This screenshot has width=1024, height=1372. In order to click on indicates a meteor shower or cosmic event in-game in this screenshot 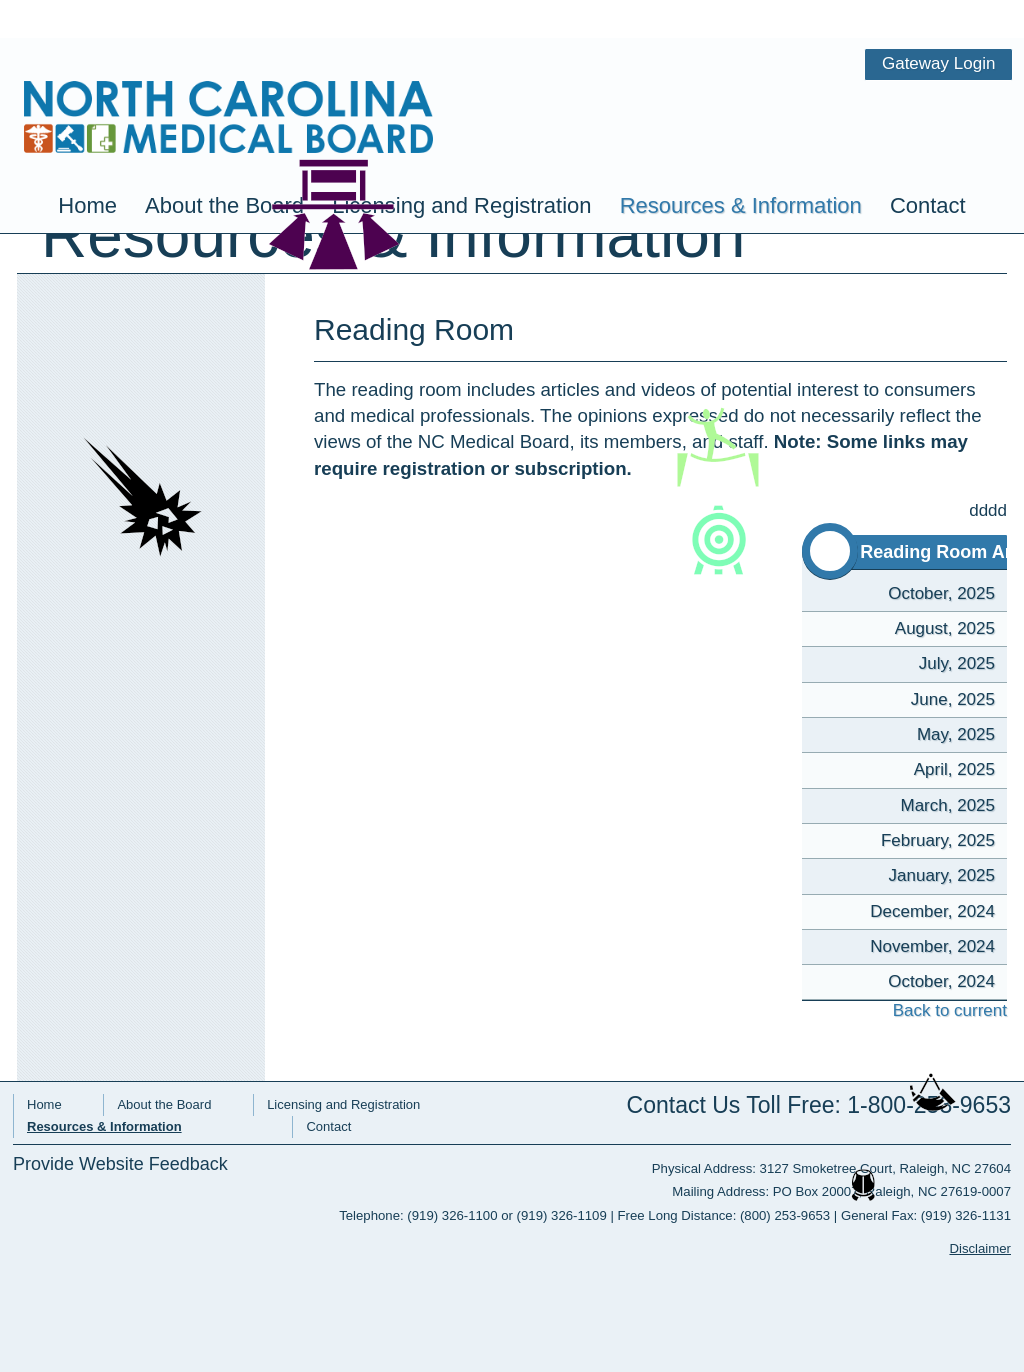, I will do `click(142, 498)`.